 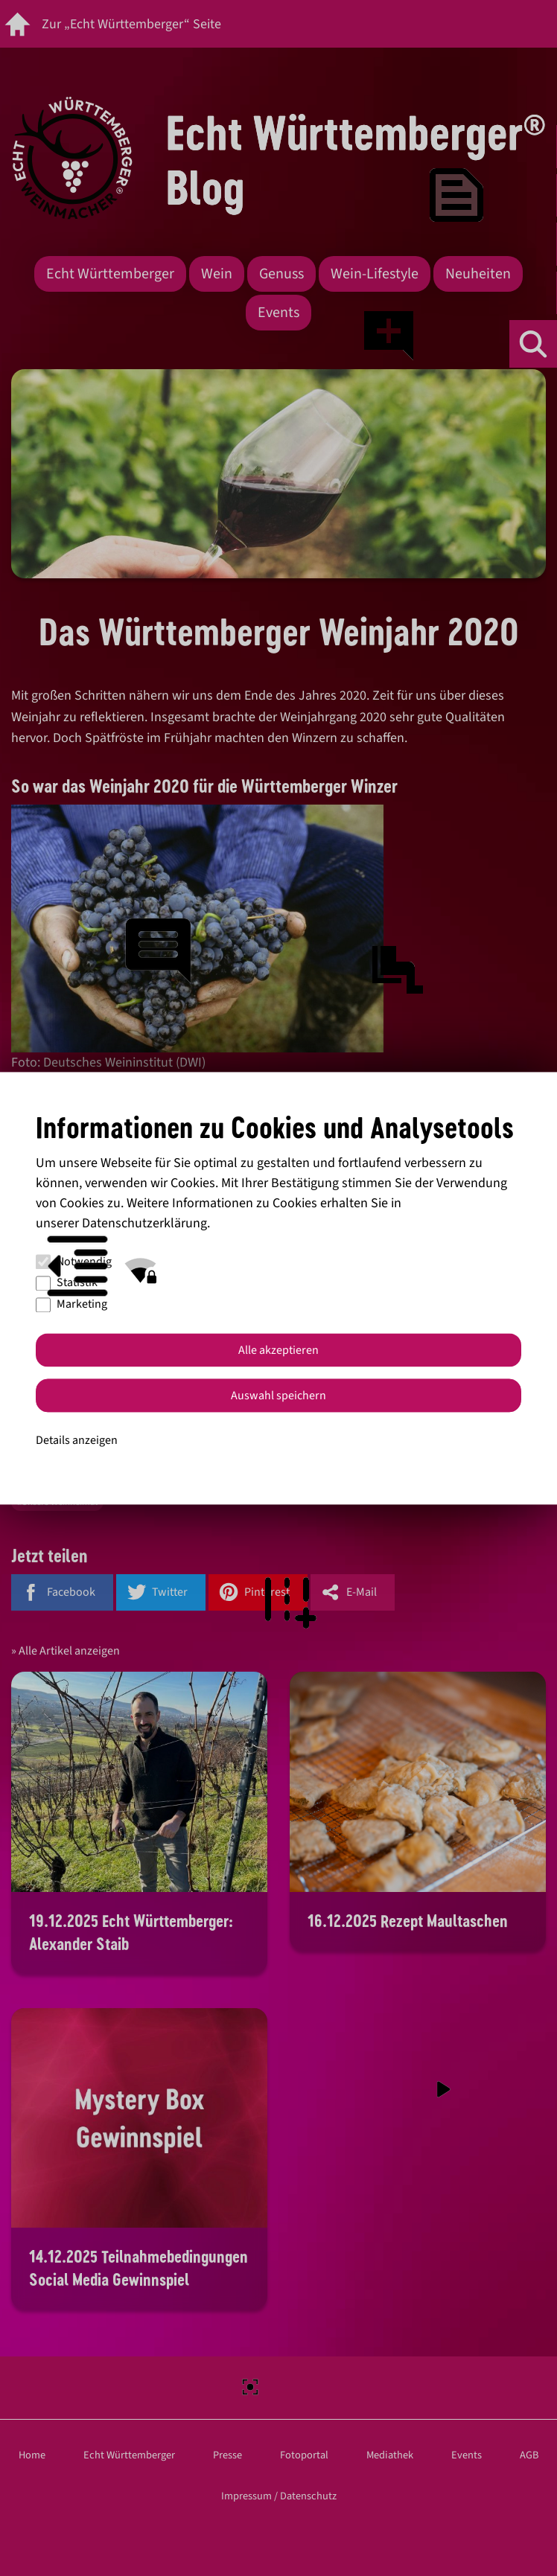 I want to click on view text document or snippet, so click(x=456, y=195).